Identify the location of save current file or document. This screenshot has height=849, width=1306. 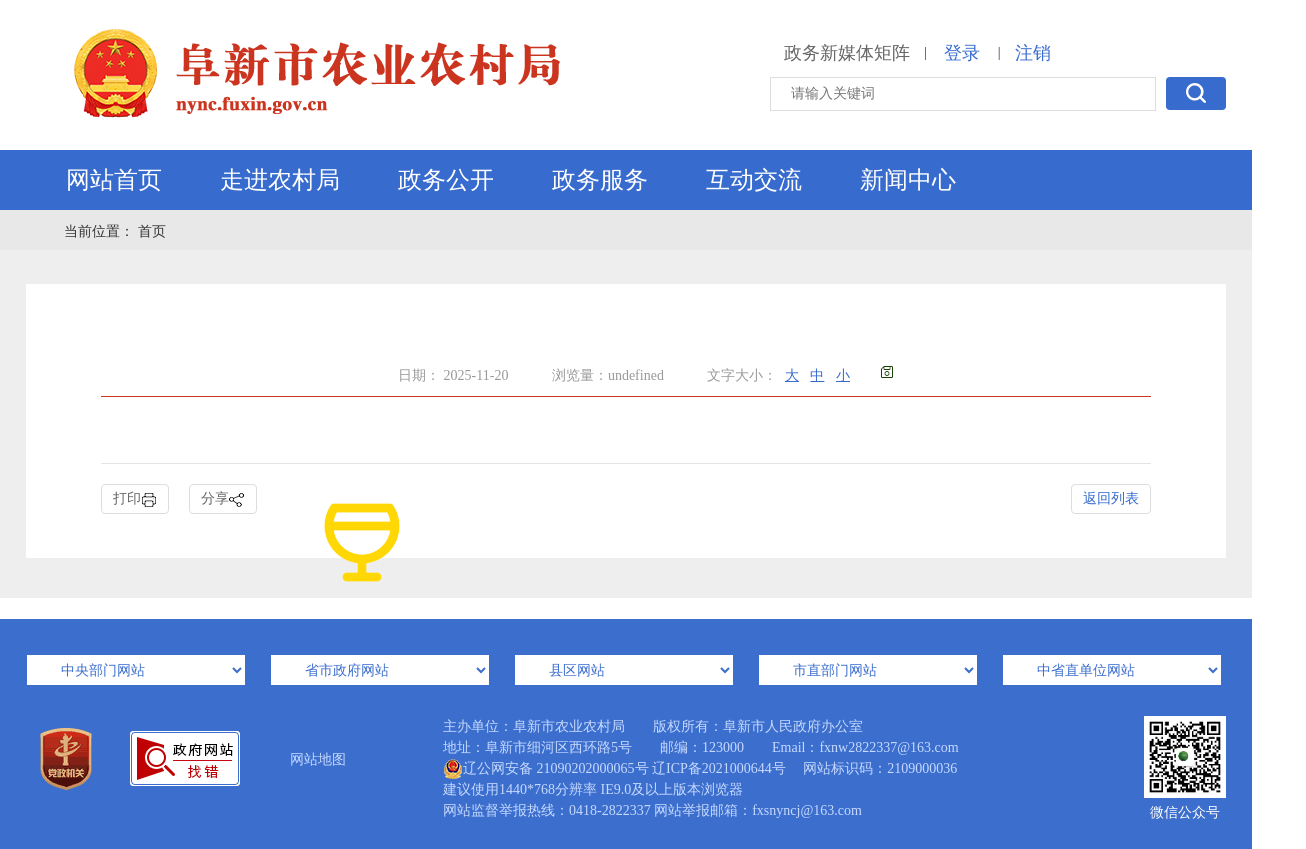
(887, 372).